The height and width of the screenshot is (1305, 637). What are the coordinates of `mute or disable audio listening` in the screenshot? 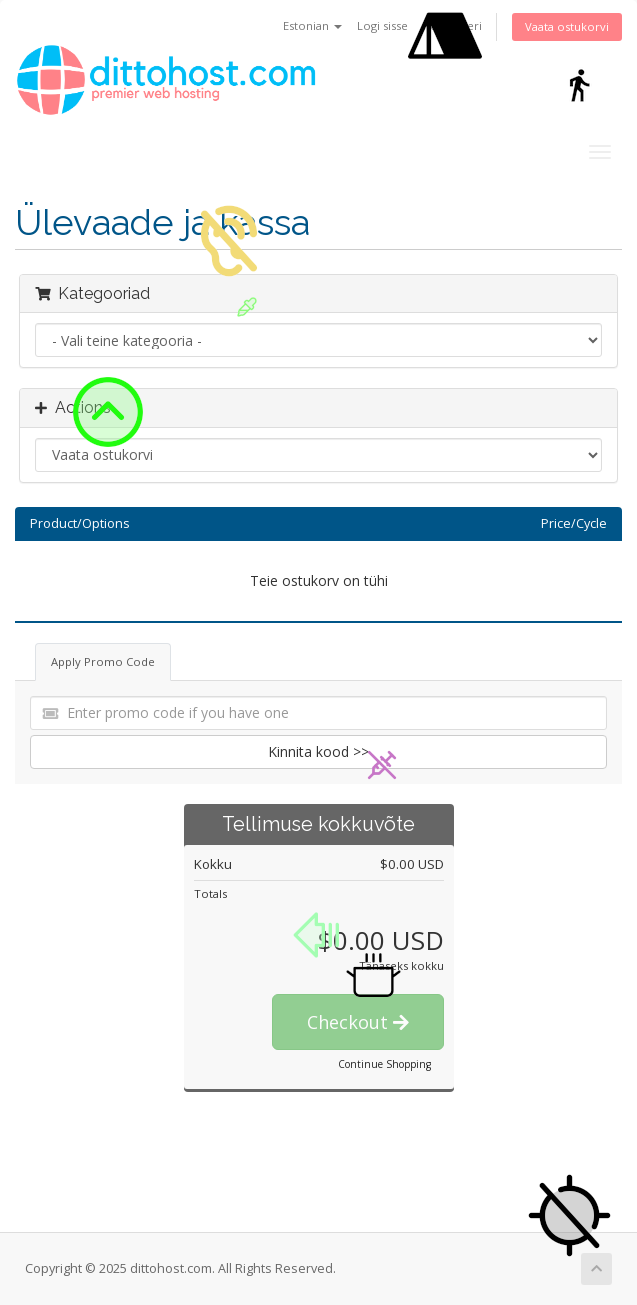 It's located at (229, 241).